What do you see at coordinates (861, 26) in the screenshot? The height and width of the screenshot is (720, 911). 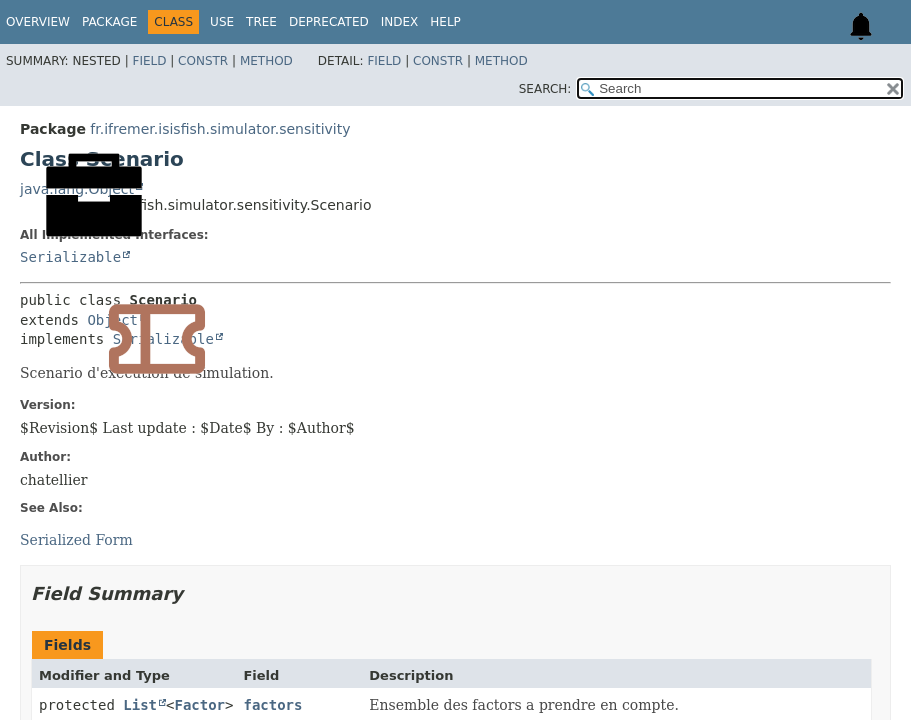 I see `view your notifications` at bounding box center [861, 26].